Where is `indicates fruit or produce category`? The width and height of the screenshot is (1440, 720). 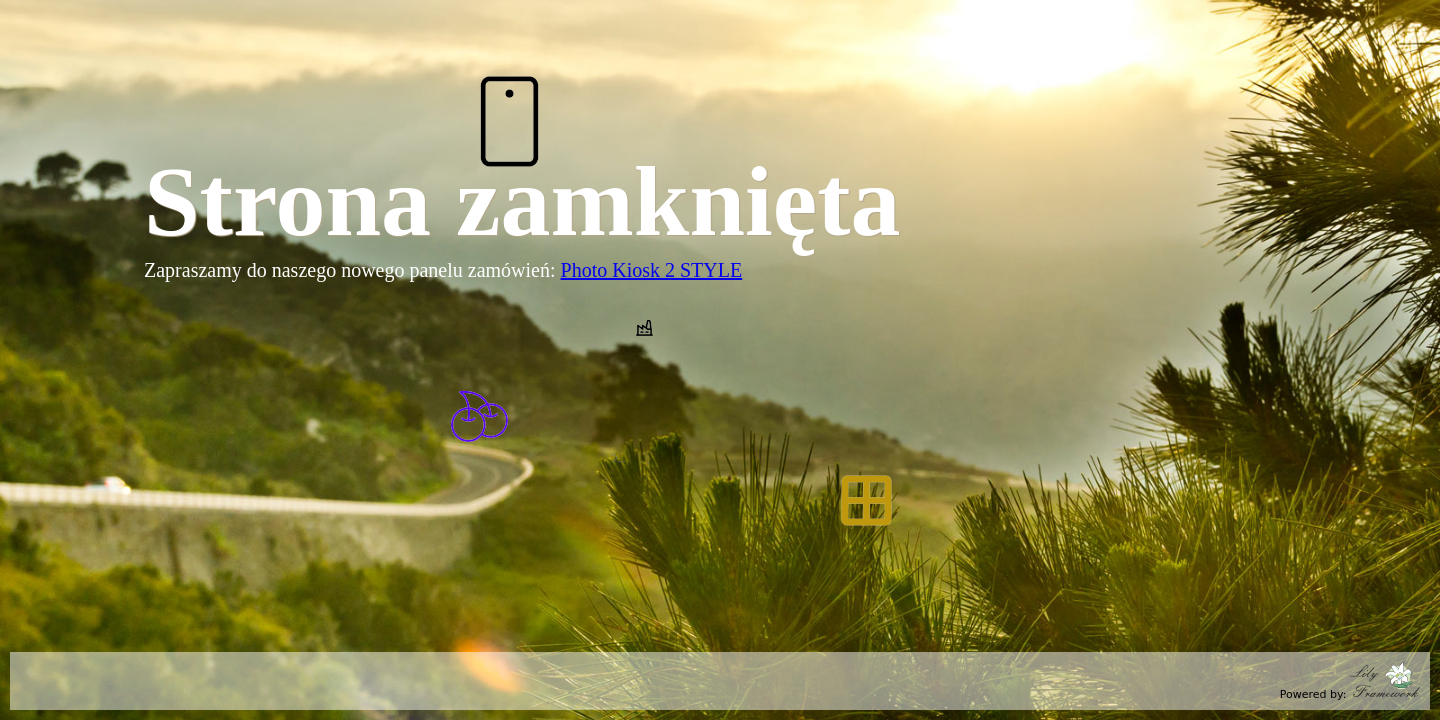
indicates fruit or produce category is located at coordinates (478, 416).